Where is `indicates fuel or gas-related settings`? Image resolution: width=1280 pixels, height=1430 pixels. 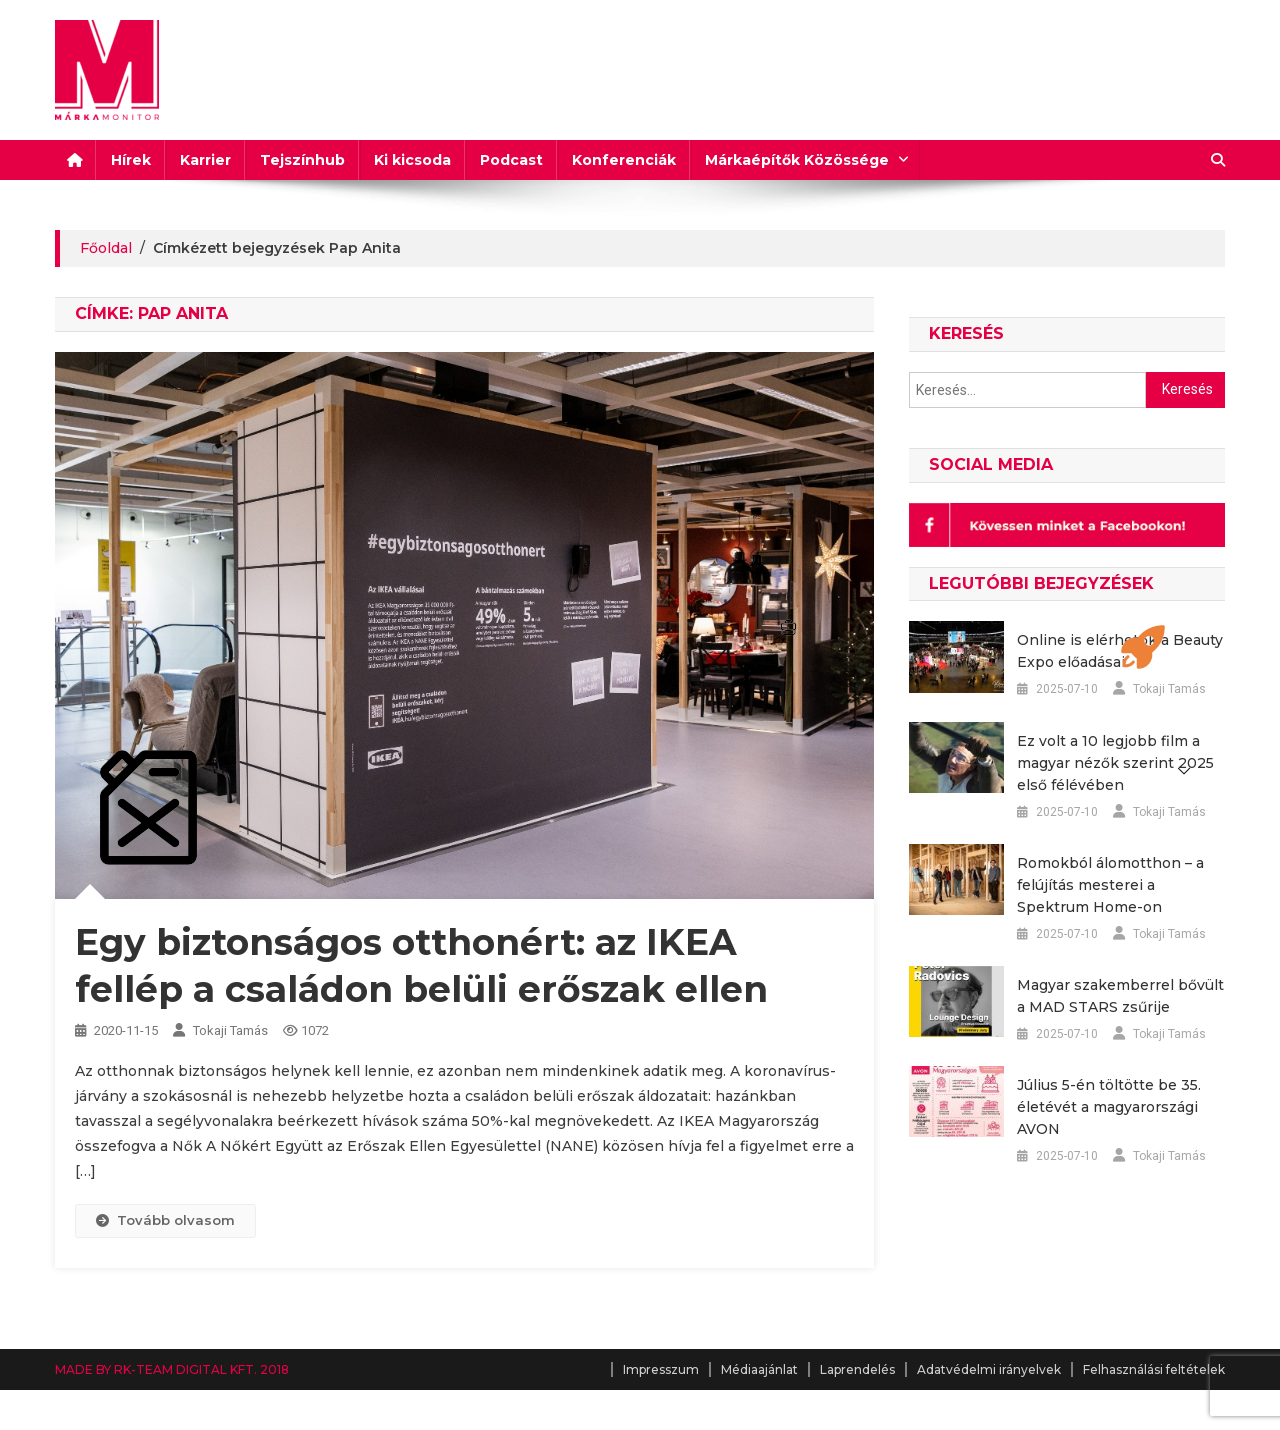 indicates fuel or gas-related settings is located at coordinates (148, 807).